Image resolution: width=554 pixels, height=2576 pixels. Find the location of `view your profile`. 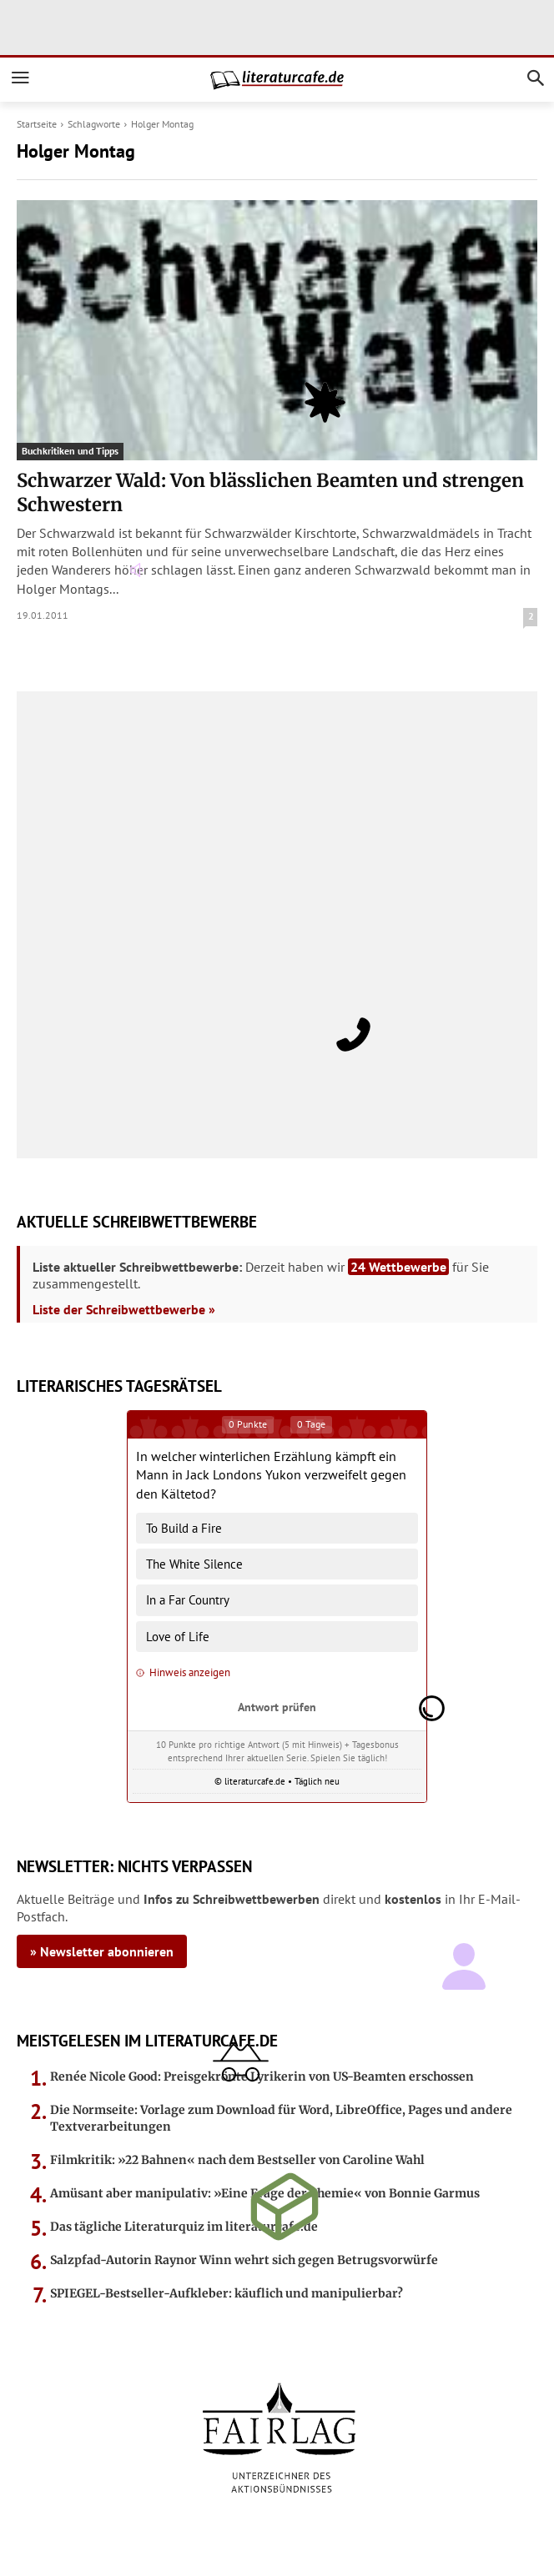

view your profile is located at coordinates (464, 1966).